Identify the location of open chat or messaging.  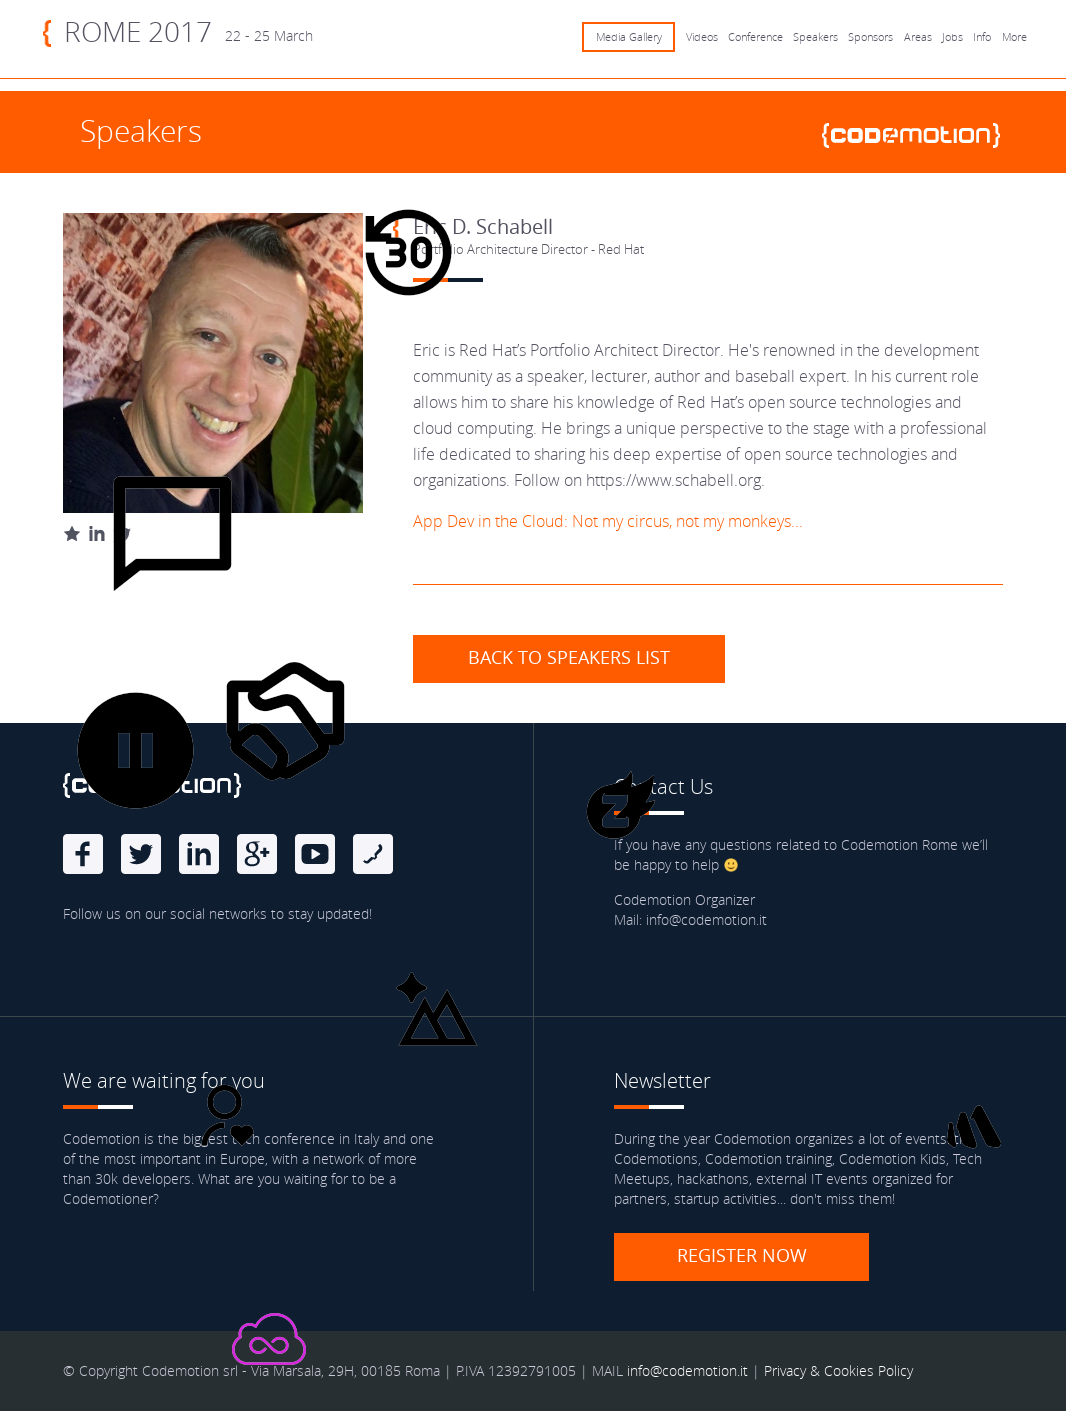
(172, 529).